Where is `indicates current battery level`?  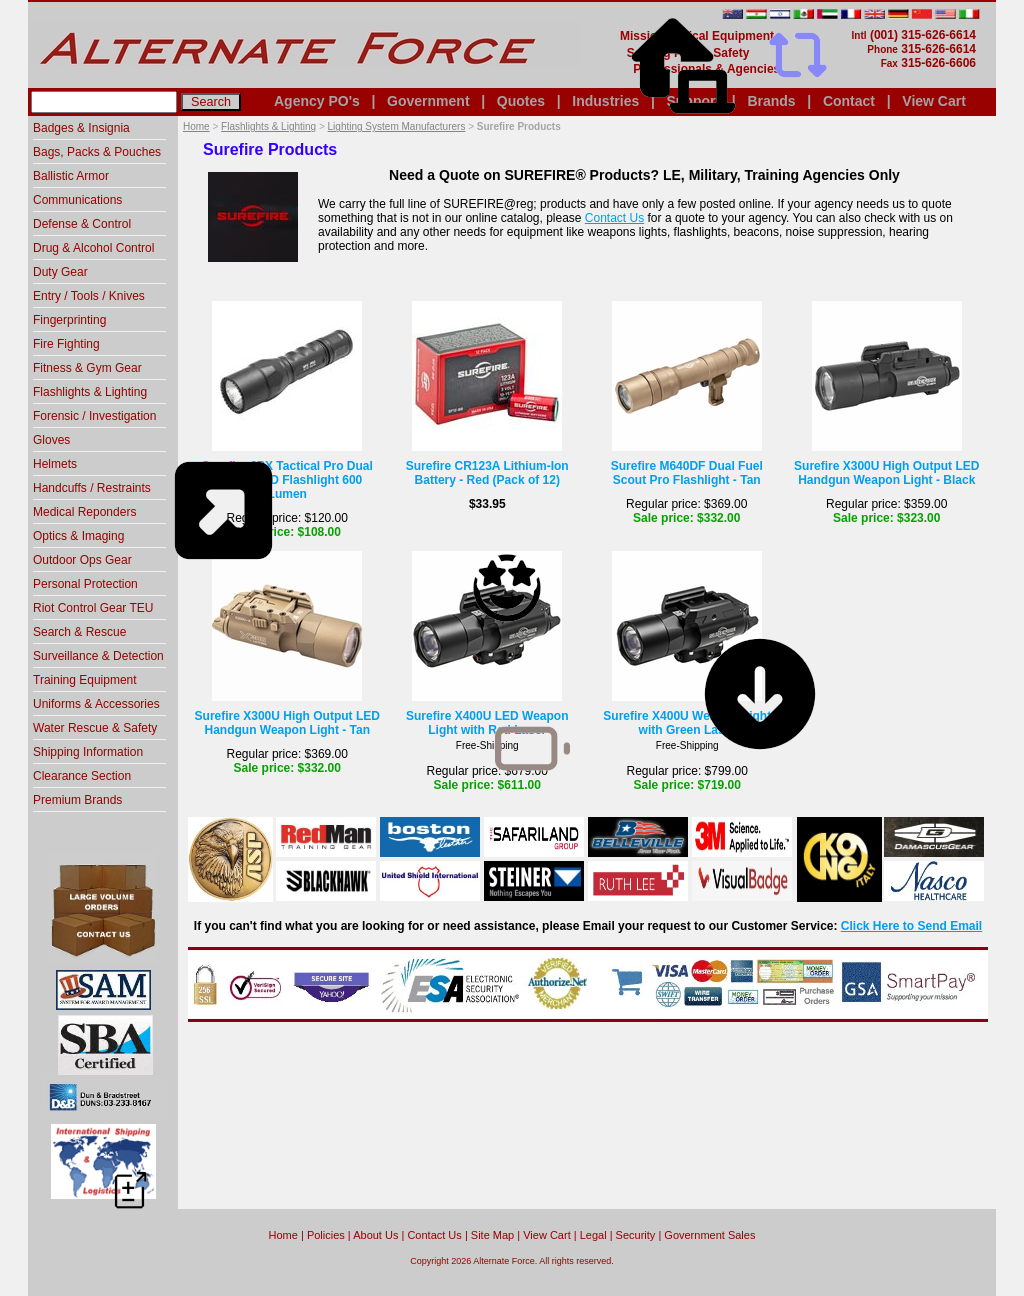 indicates current battery level is located at coordinates (532, 748).